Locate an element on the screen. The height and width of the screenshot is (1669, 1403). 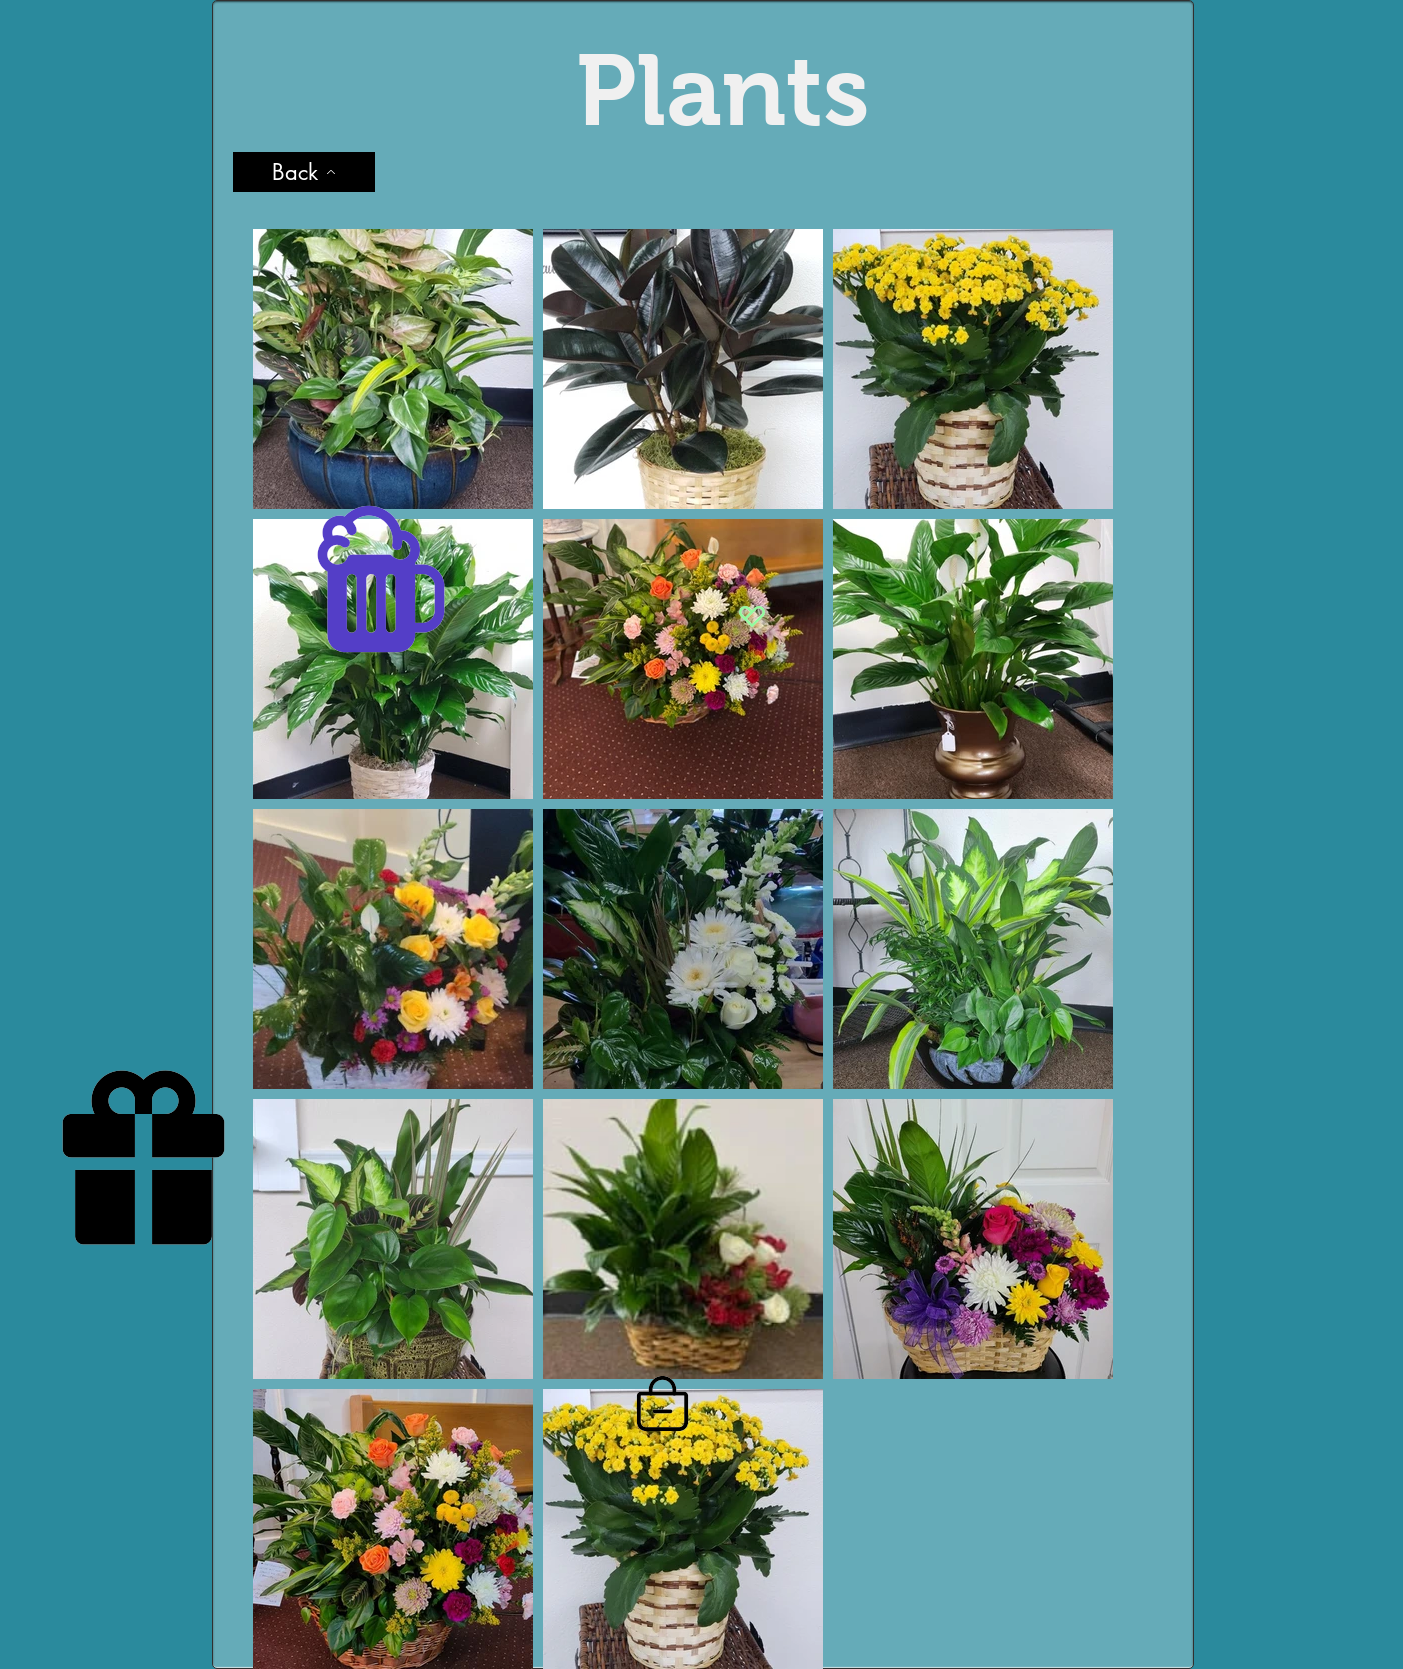
open Google Fit app is located at coordinates (752, 616).